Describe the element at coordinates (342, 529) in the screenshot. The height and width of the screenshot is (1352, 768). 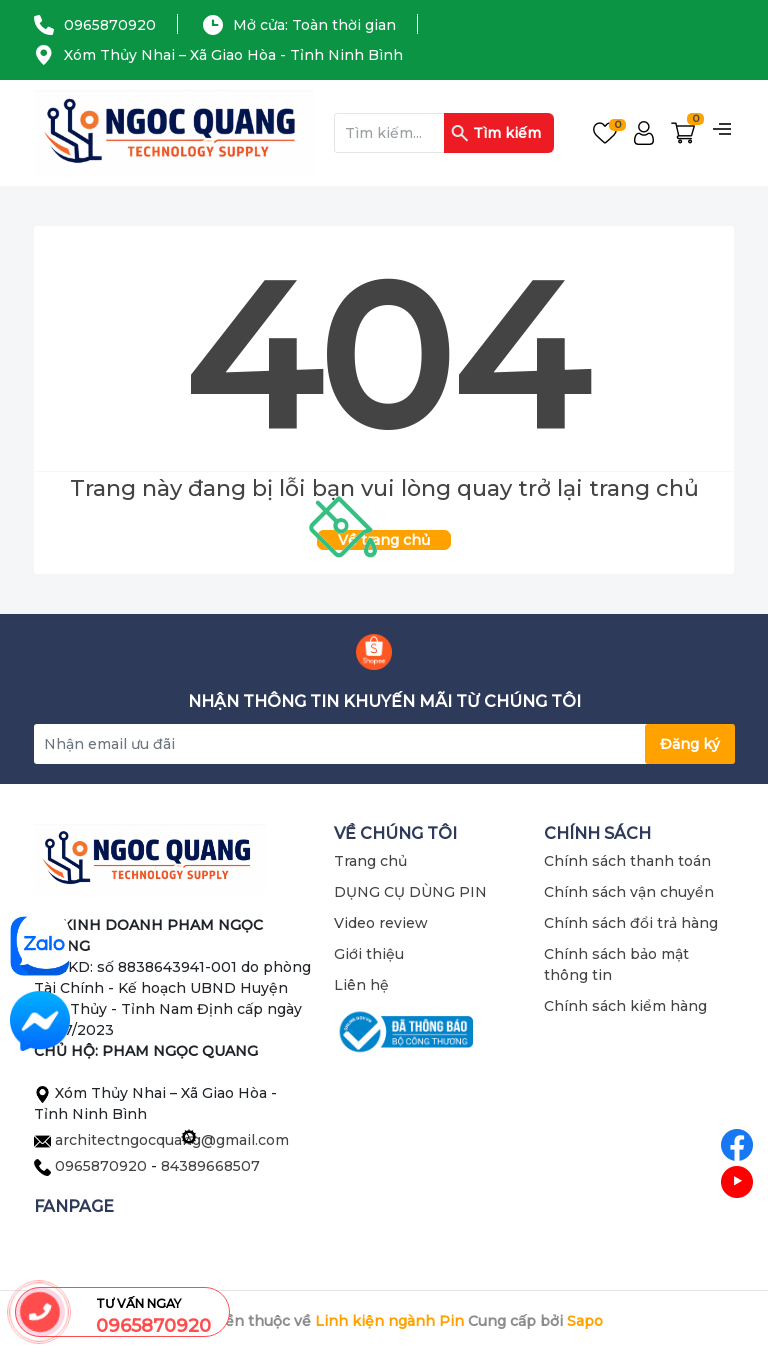
I see `fill an area with color` at that location.